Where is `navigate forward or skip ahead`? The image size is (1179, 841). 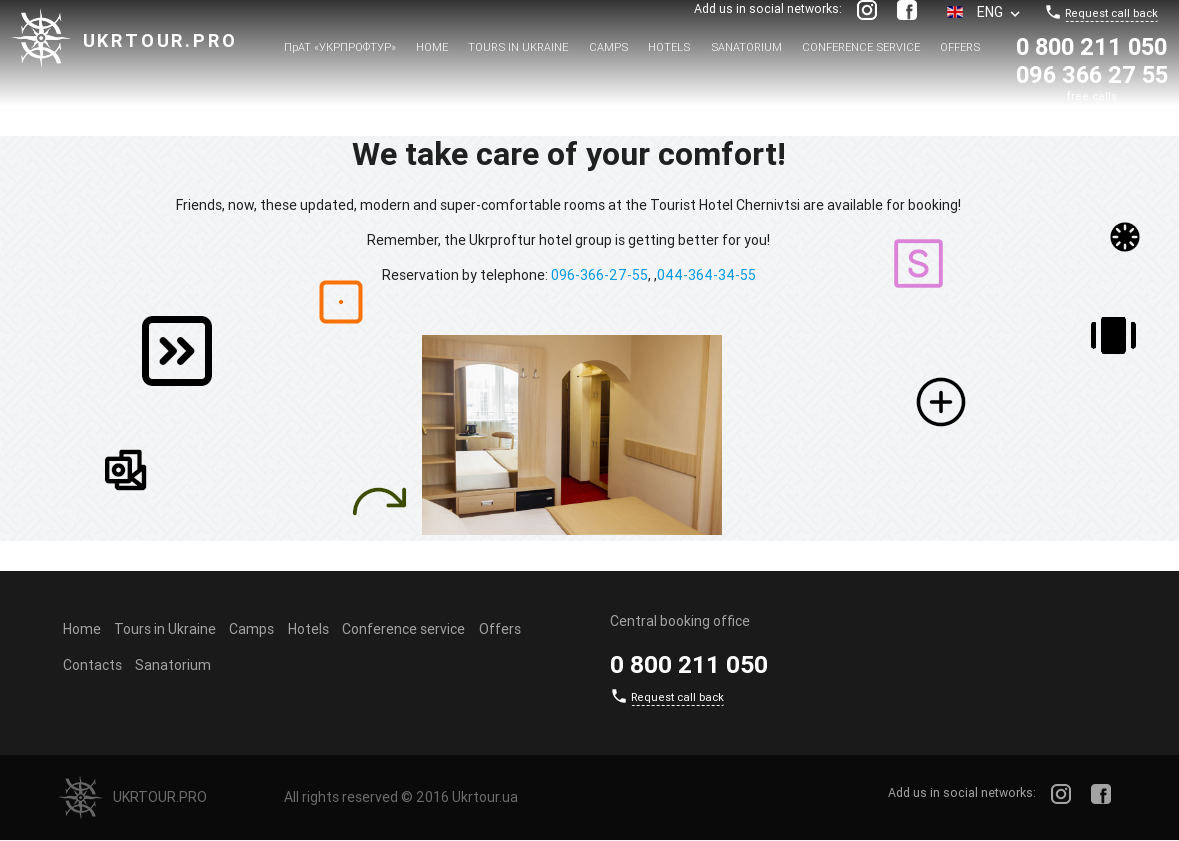 navigate forward or skip ahead is located at coordinates (177, 351).